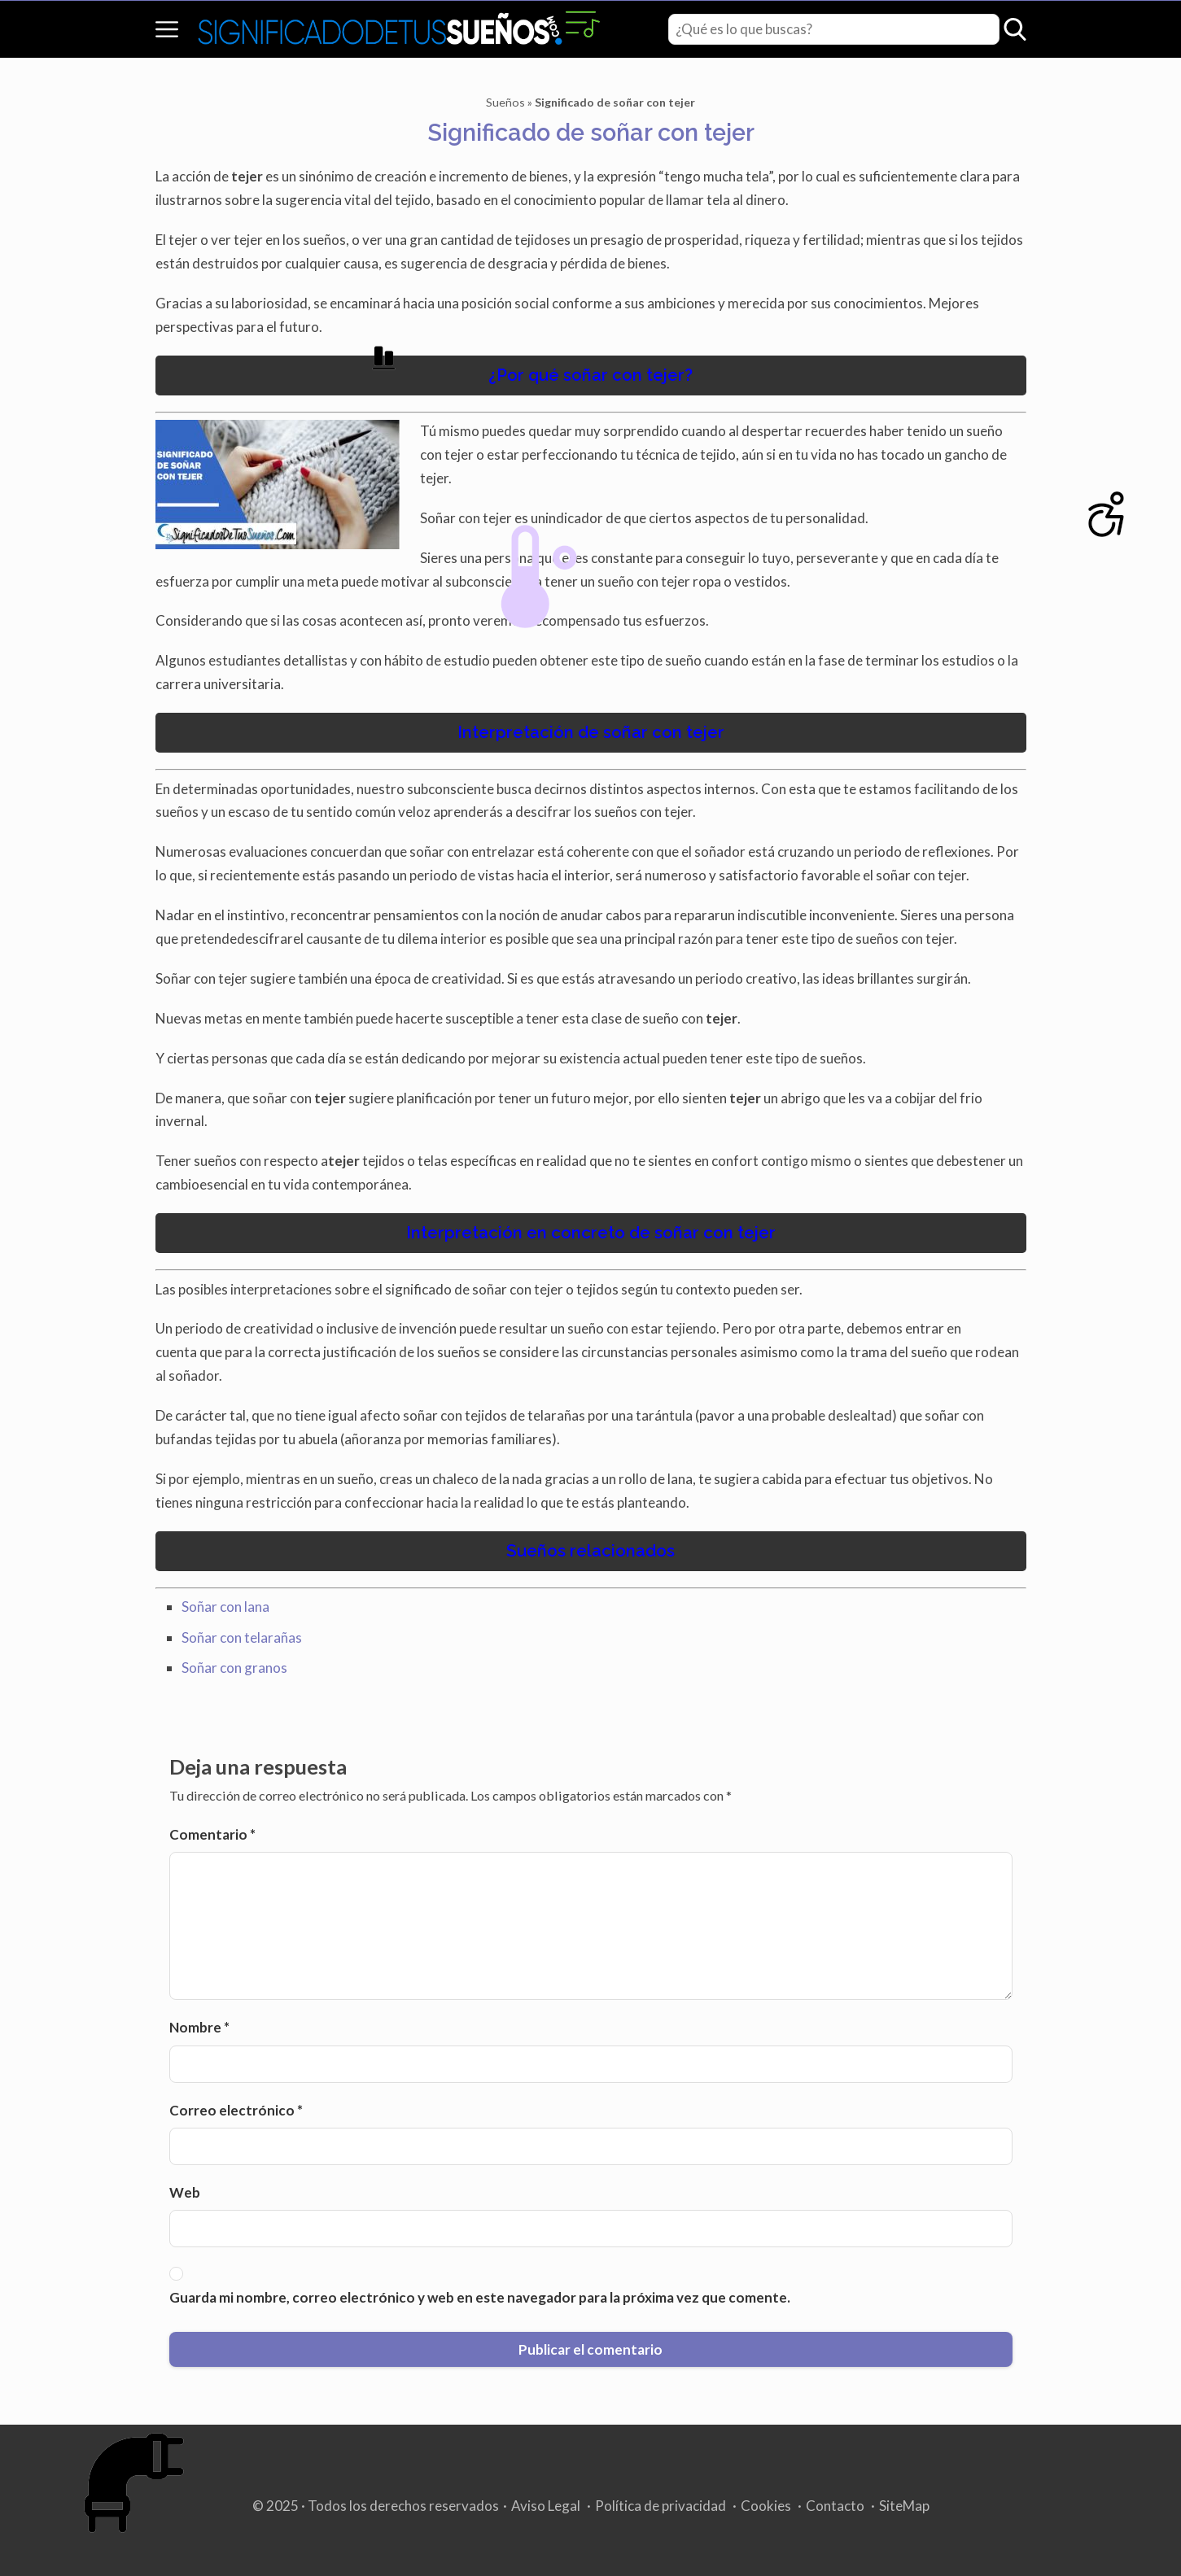 The height and width of the screenshot is (2576, 1181). Describe the element at coordinates (130, 2479) in the screenshot. I see `plumbing or pipe connection settings` at that location.